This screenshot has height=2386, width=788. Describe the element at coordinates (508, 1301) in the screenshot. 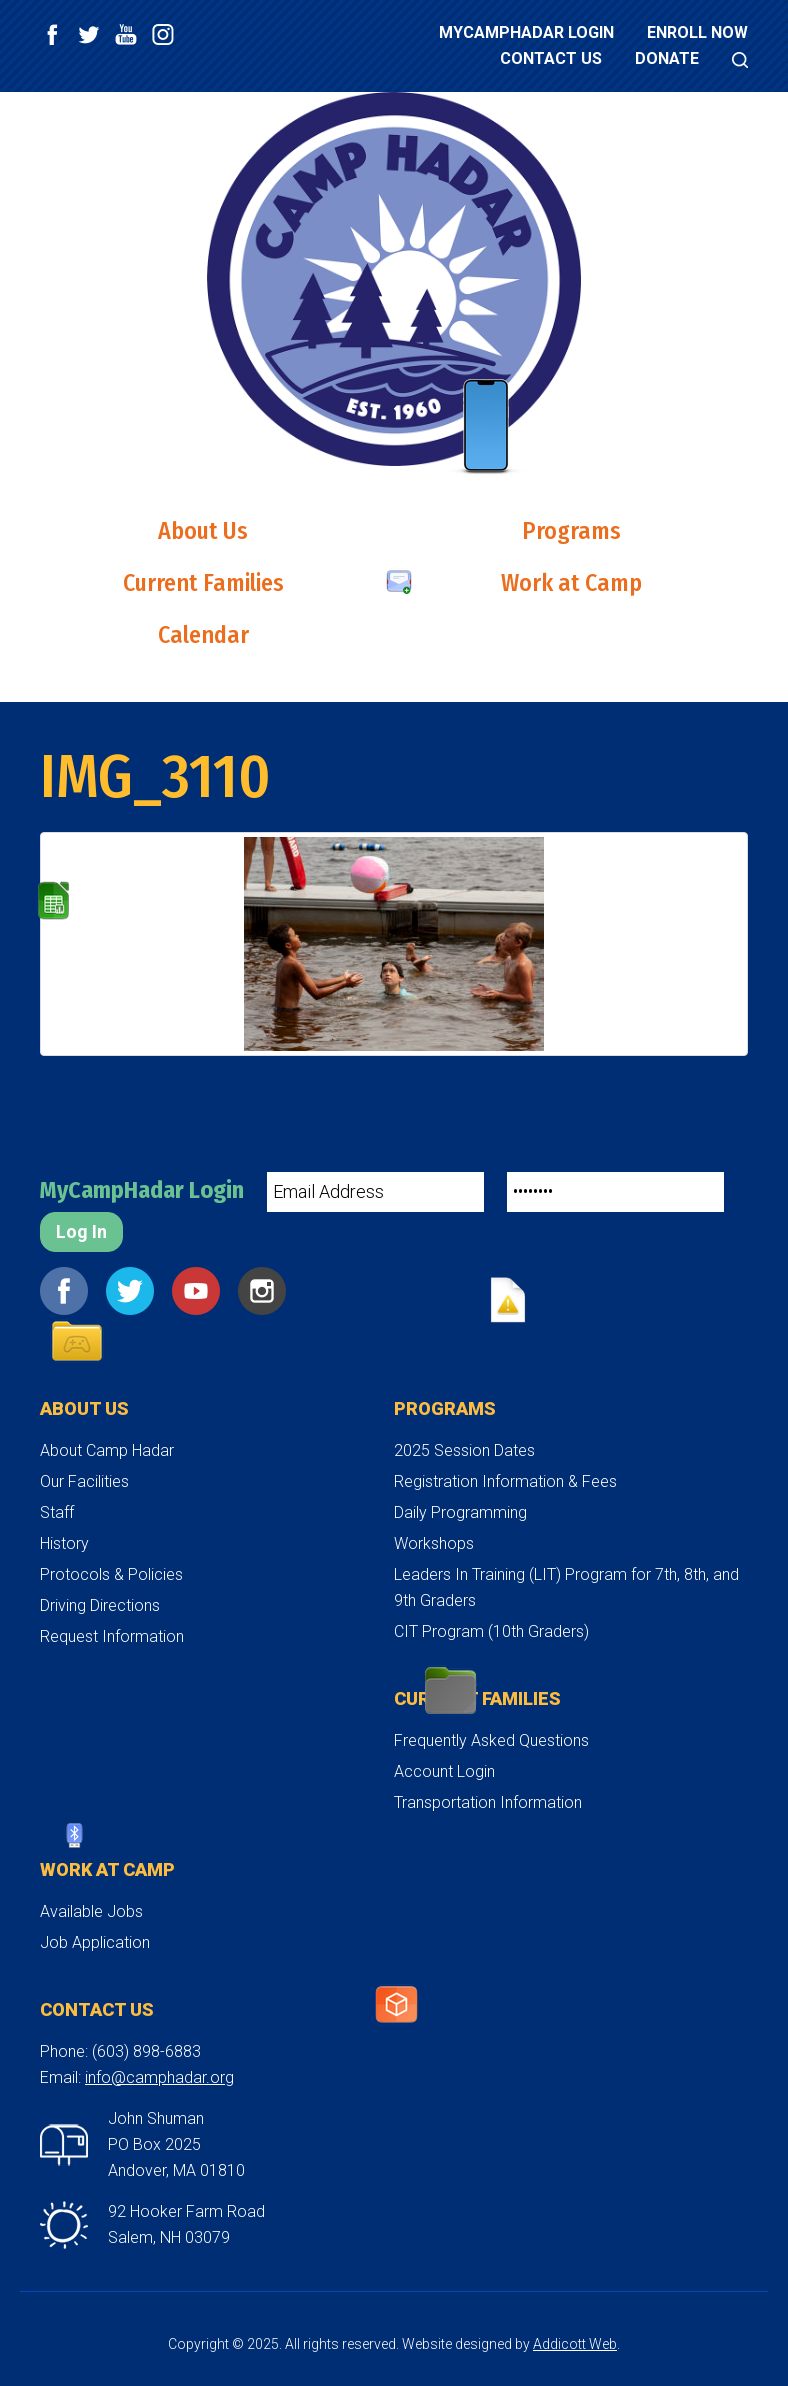

I see `report a problem or issue with a file` at that location.